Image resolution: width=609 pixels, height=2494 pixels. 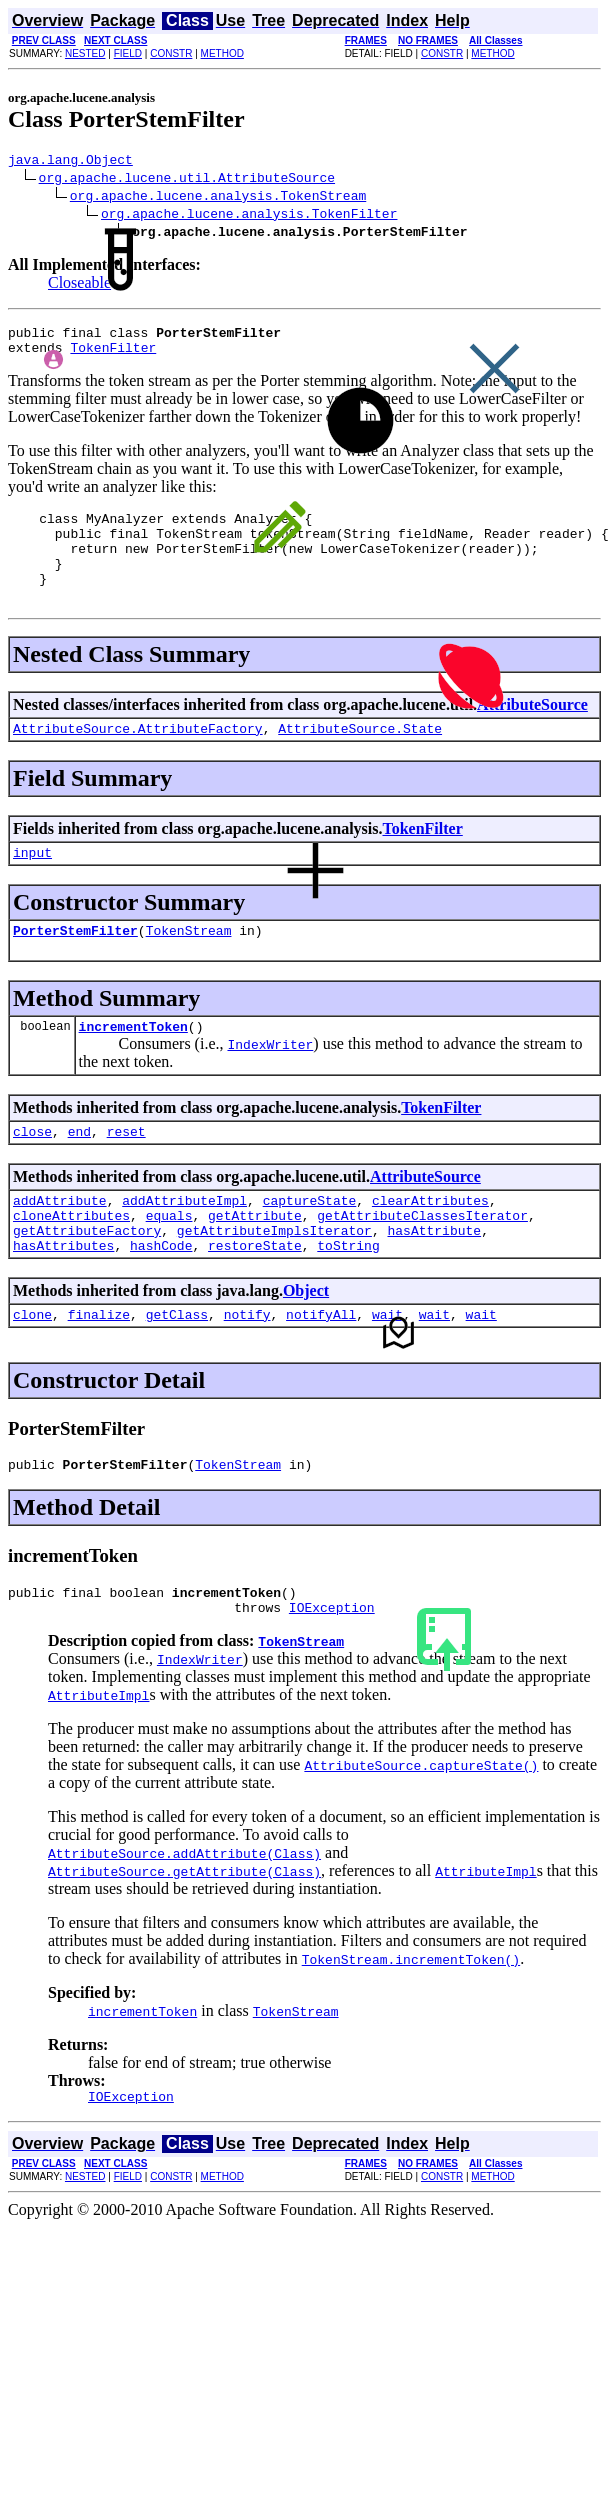 What do you see at coordinates (494, 368) in the screenshot?
I see `close the current window or dialog` at bounding box center [494, 368].